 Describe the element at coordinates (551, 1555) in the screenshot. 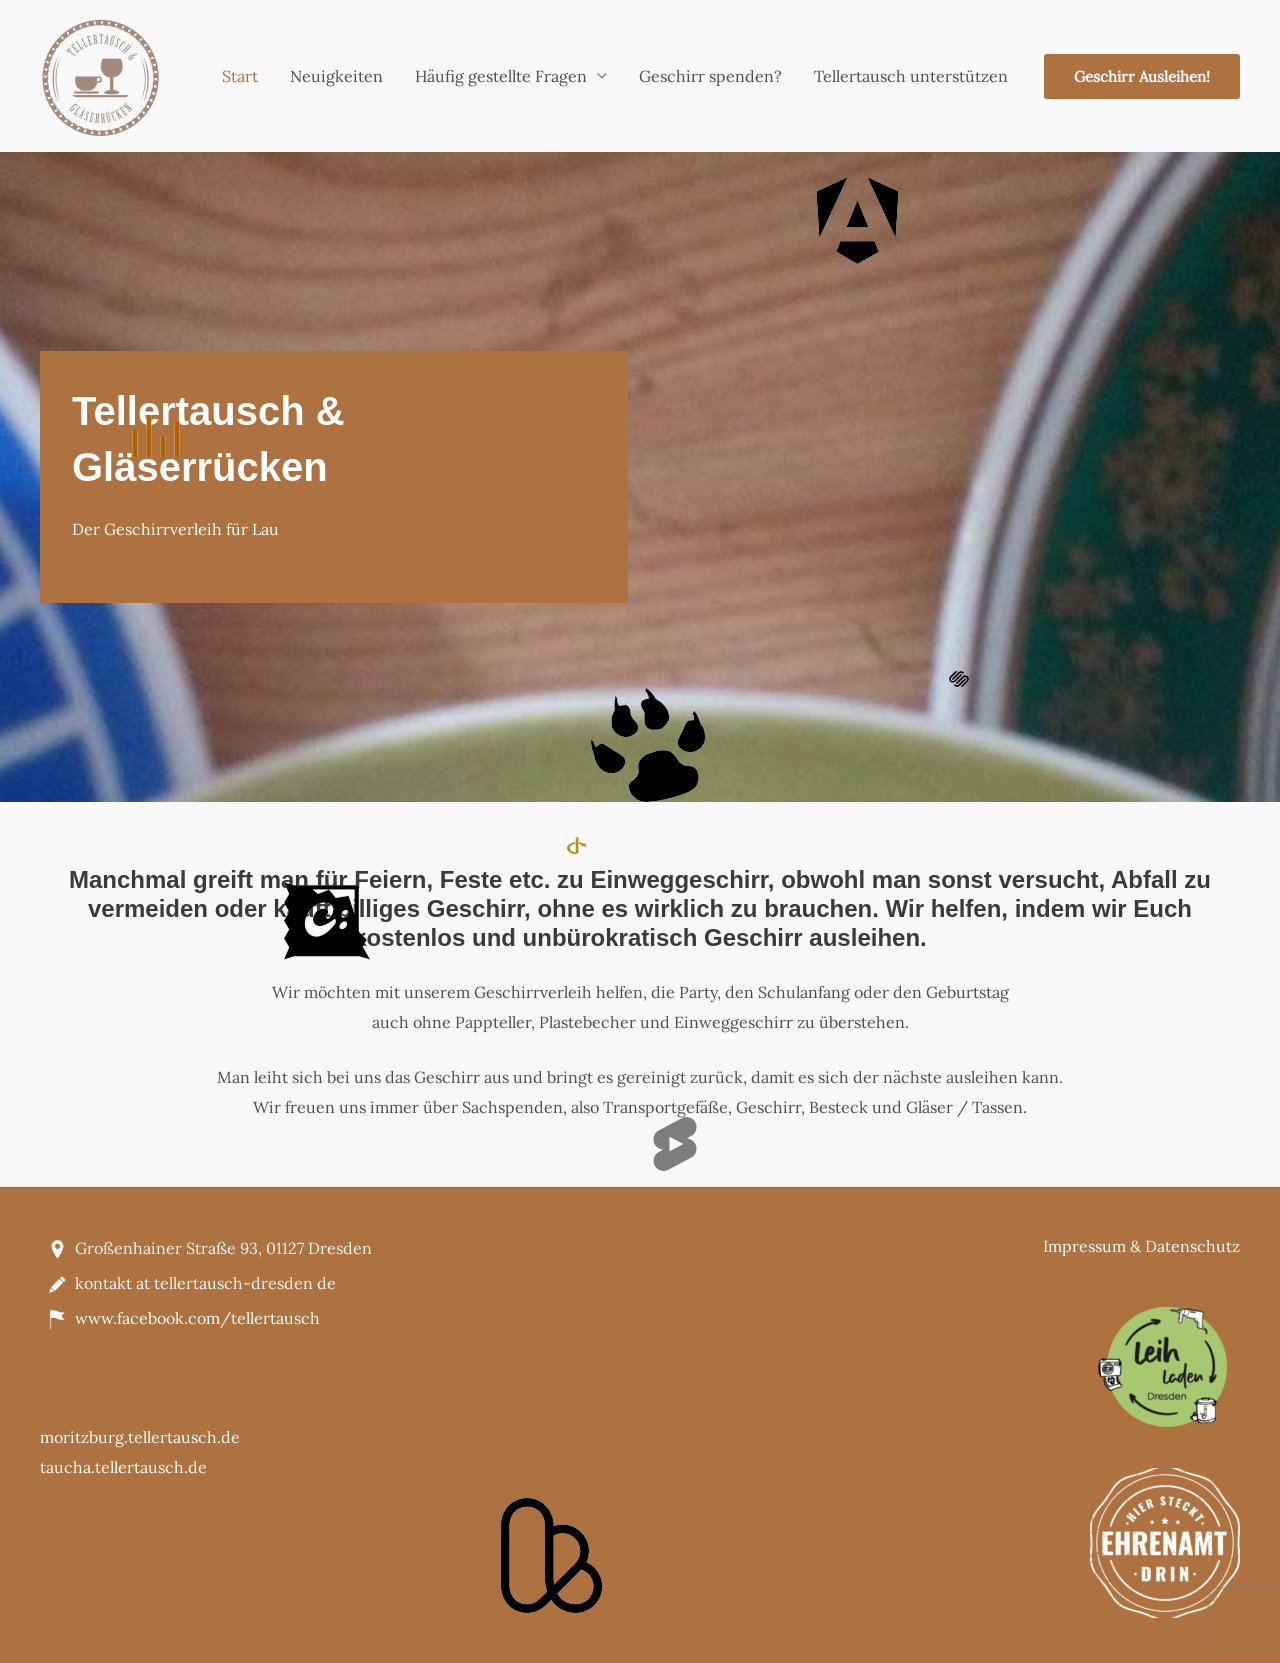

I see `open the Kleinanzeigen app` at that location.